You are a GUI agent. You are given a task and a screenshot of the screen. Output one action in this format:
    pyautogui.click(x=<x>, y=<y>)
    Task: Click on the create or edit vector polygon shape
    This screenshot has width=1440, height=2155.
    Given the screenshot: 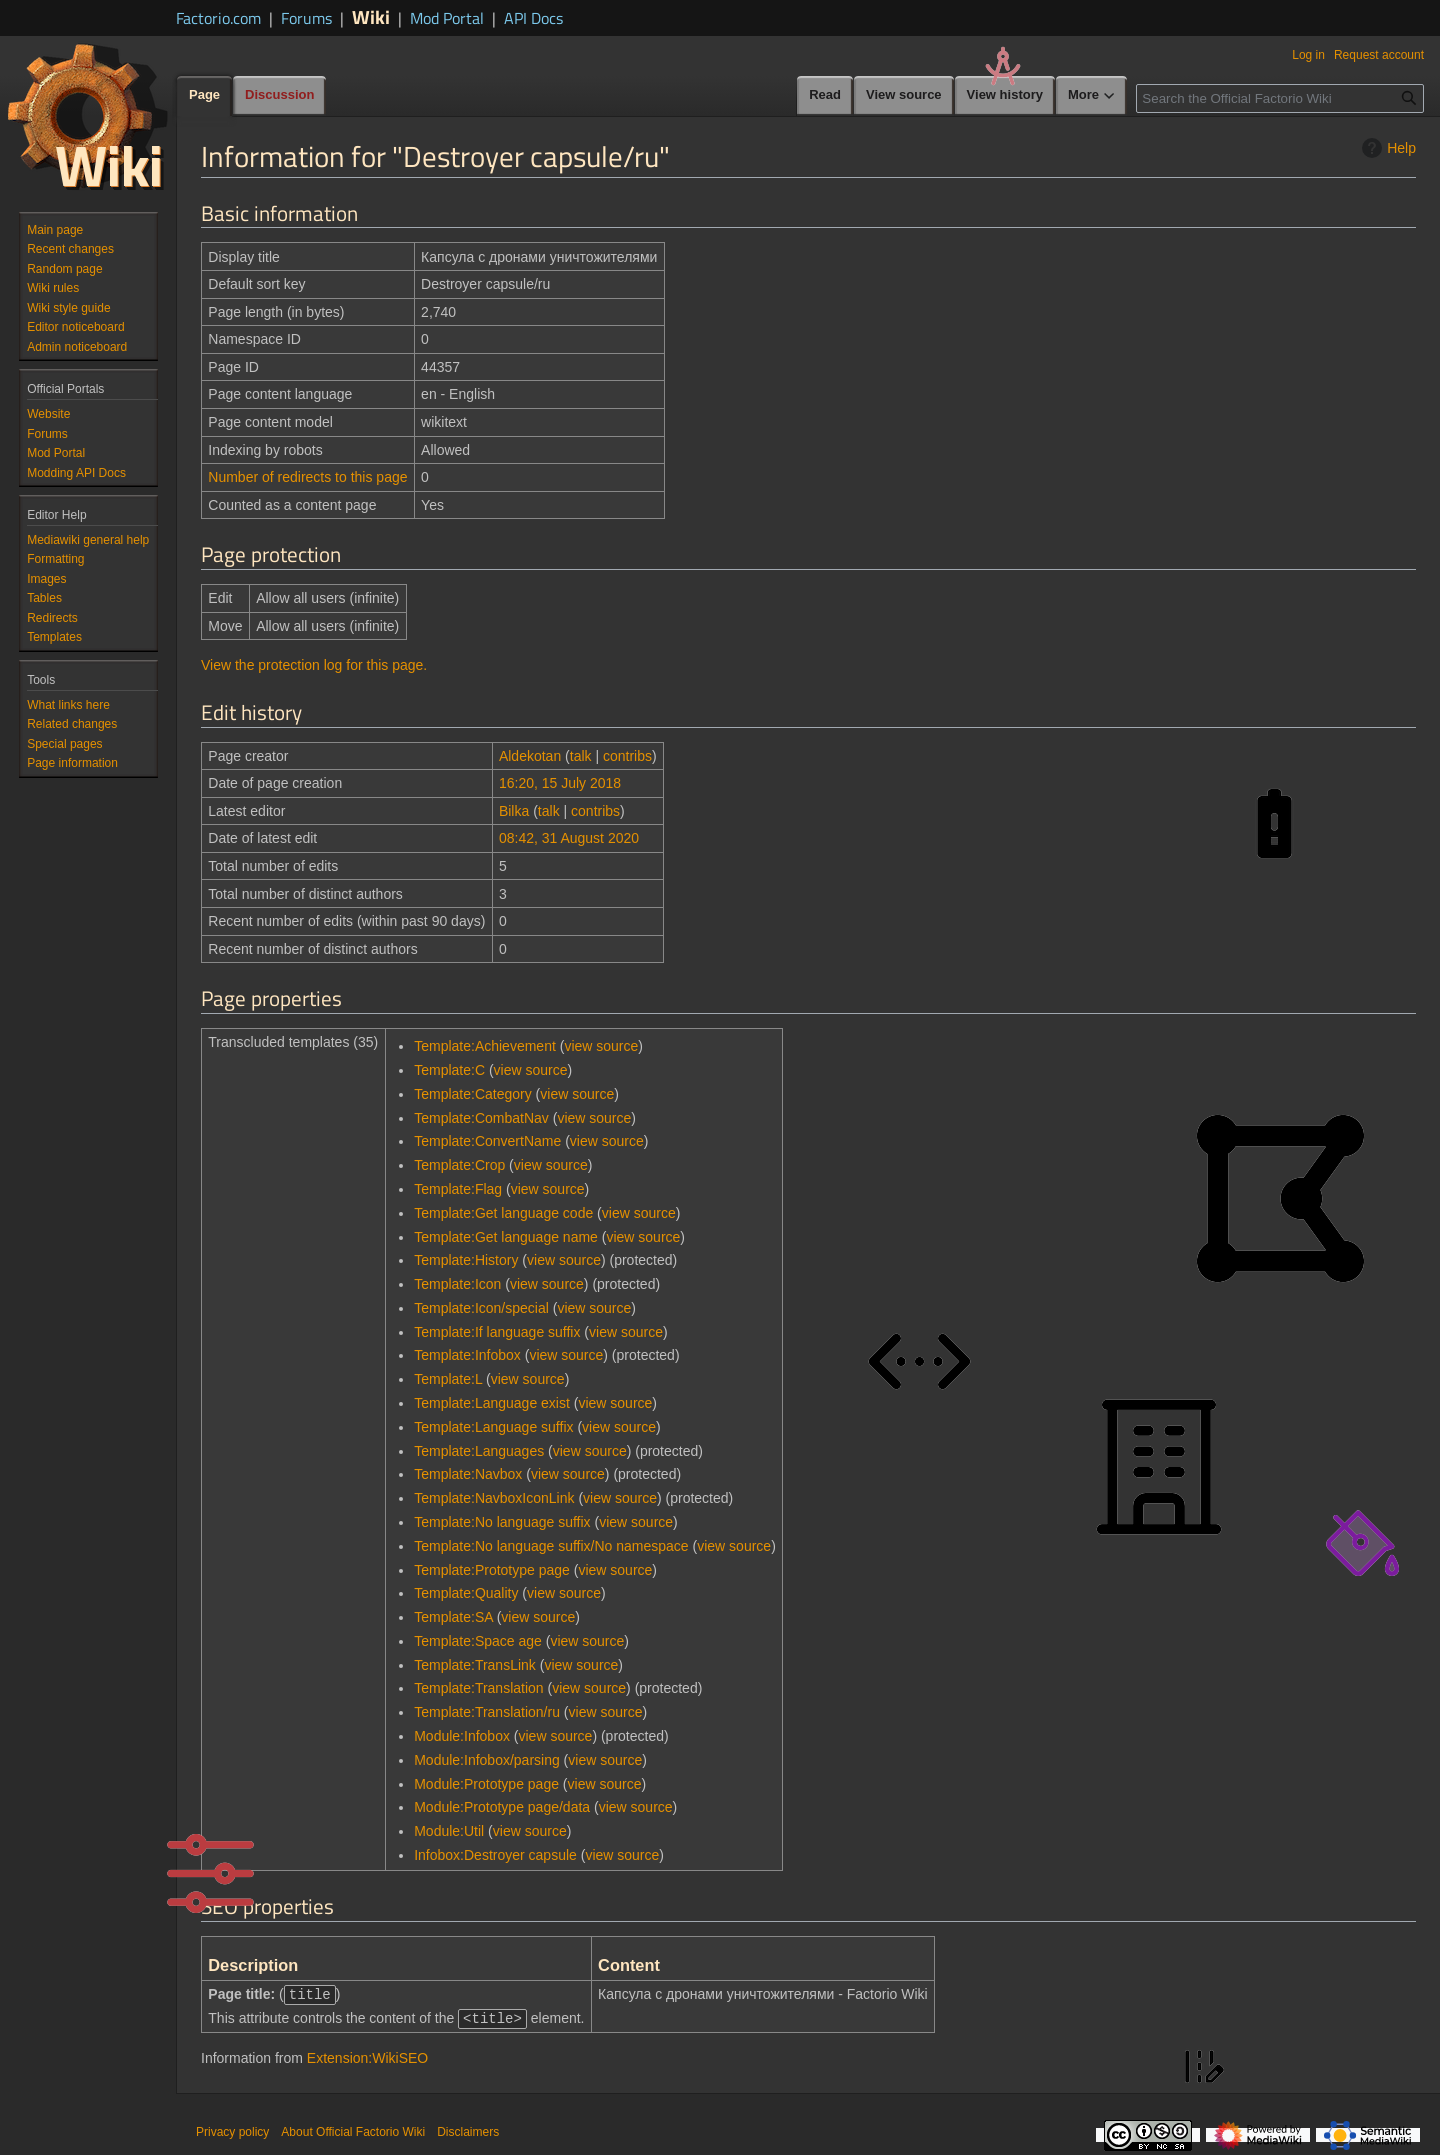 What is the action you would take?
    pyautogui.click(x=1280, y=1198)
    